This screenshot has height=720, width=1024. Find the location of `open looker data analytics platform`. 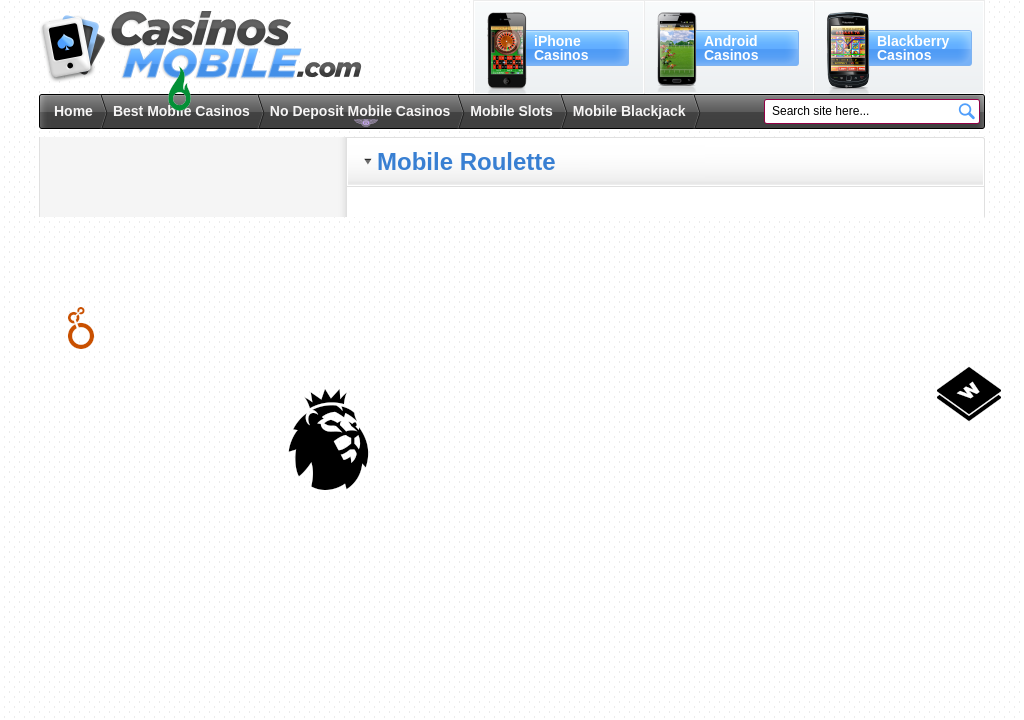

open looker data analytics platform is located at coordinates (81, 328).